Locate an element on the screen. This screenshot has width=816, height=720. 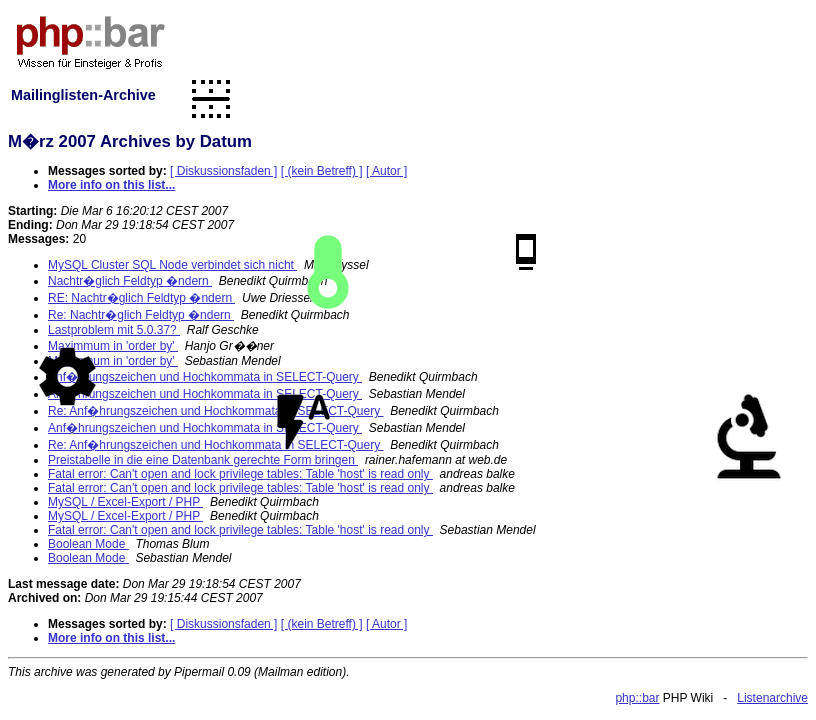
access biotech or laboratory features is located at coordinates (749, 438).